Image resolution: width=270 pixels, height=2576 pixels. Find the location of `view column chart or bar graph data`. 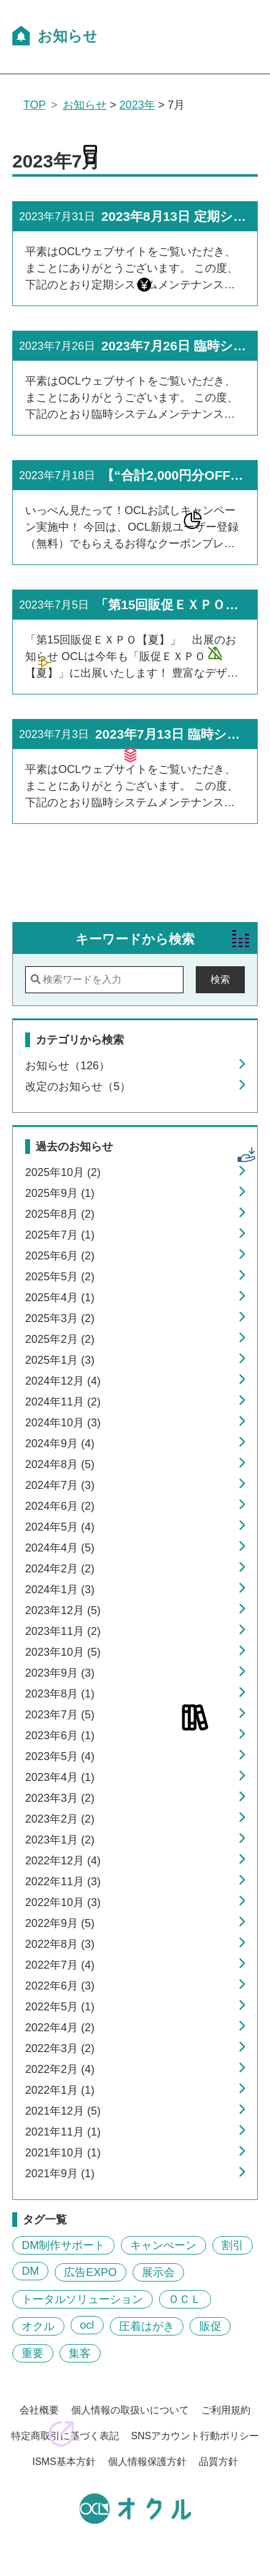

view column chart or bar graph data is located at coordinates (241, 939).